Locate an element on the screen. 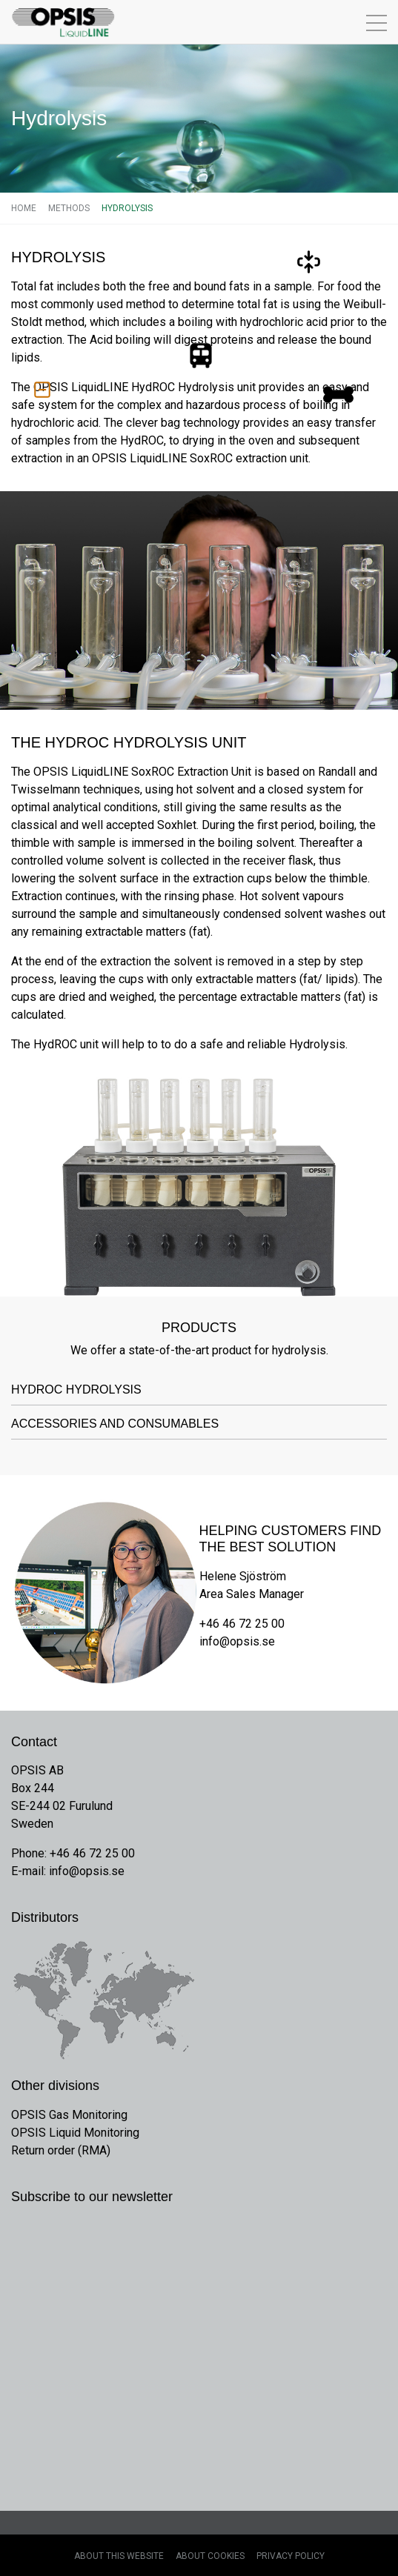  access pet-related features or settings is located at coordinates (338, 394).